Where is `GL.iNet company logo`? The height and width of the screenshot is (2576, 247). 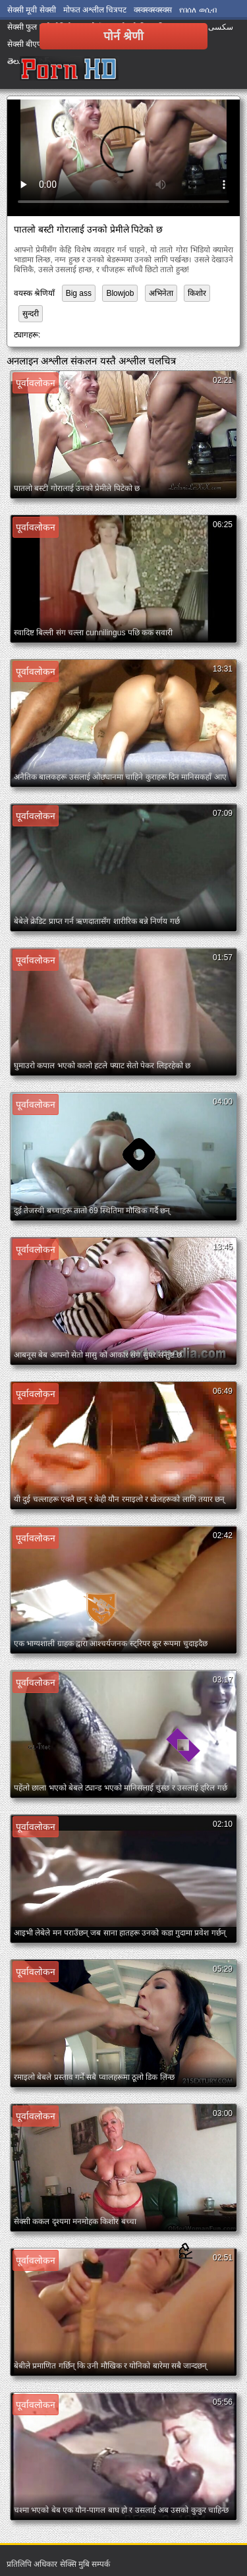
GL.iNet company logo is located at coordinates (39, 1746).